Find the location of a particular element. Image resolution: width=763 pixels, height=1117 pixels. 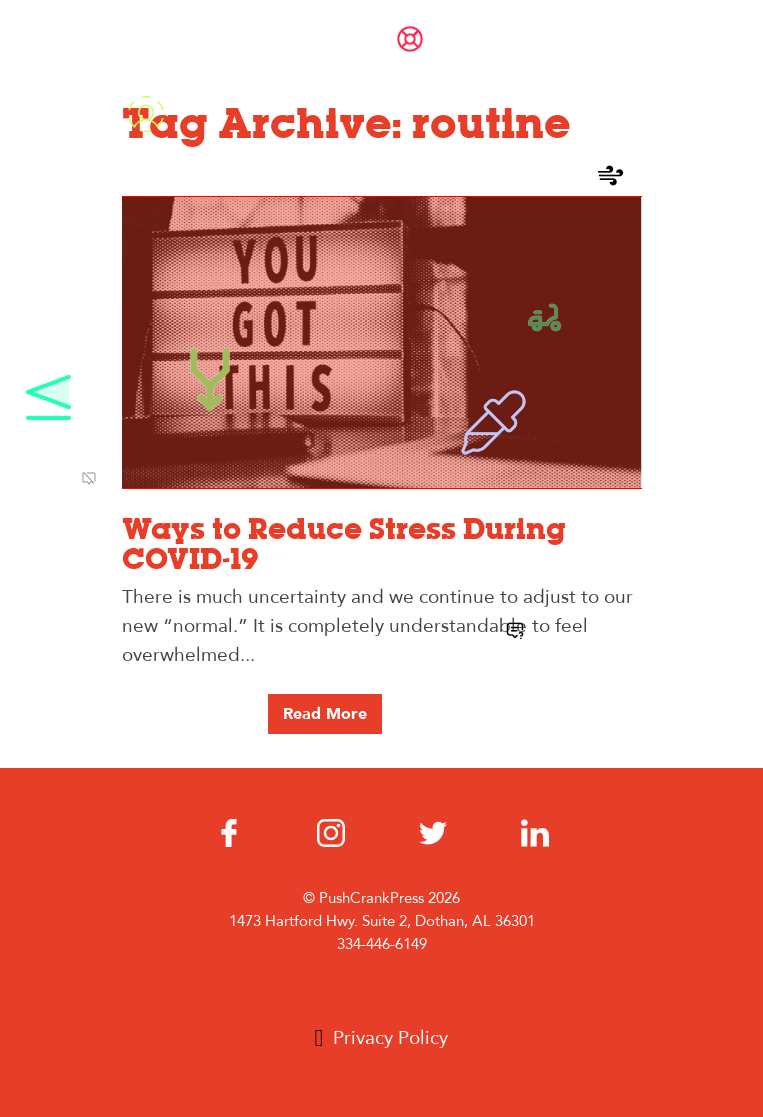

merge branches or items together is located at coordinates (210, 377).